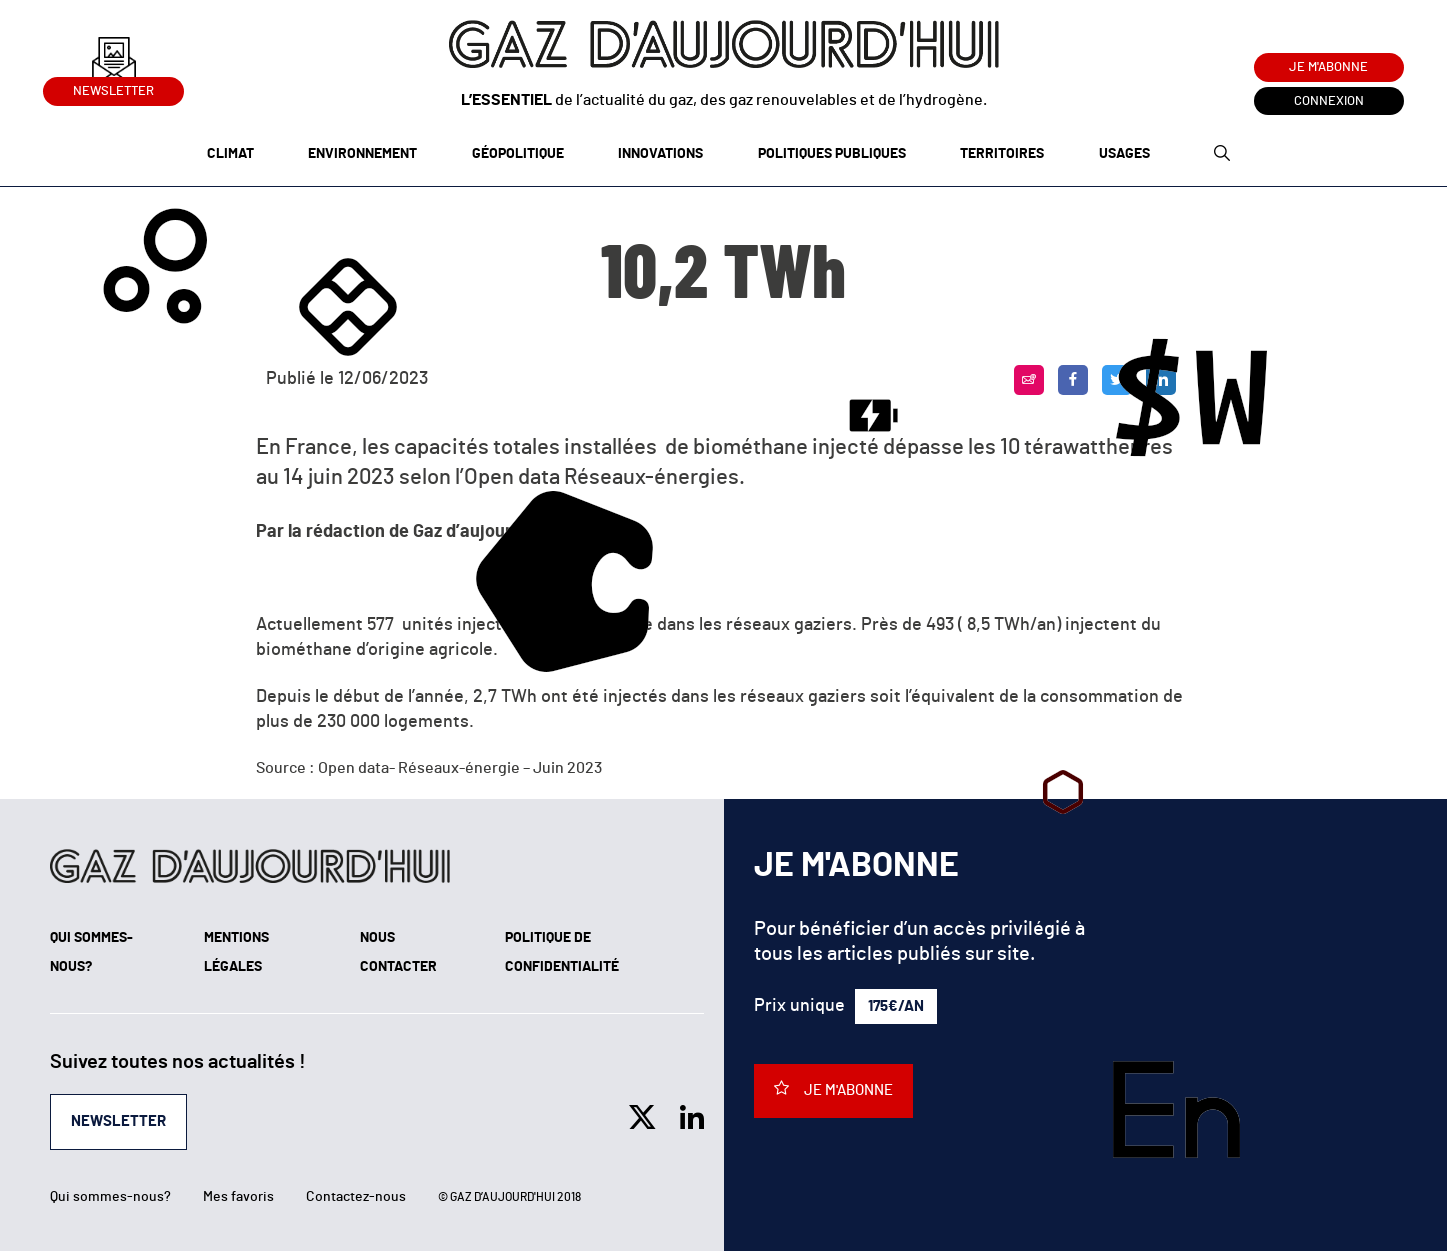 Image resolution: width=1447 pixels, height=1251 pixels. Describe the element at coordinates (872, 415) in the screenshot. I see `indicates battery is currently charging` at that location.